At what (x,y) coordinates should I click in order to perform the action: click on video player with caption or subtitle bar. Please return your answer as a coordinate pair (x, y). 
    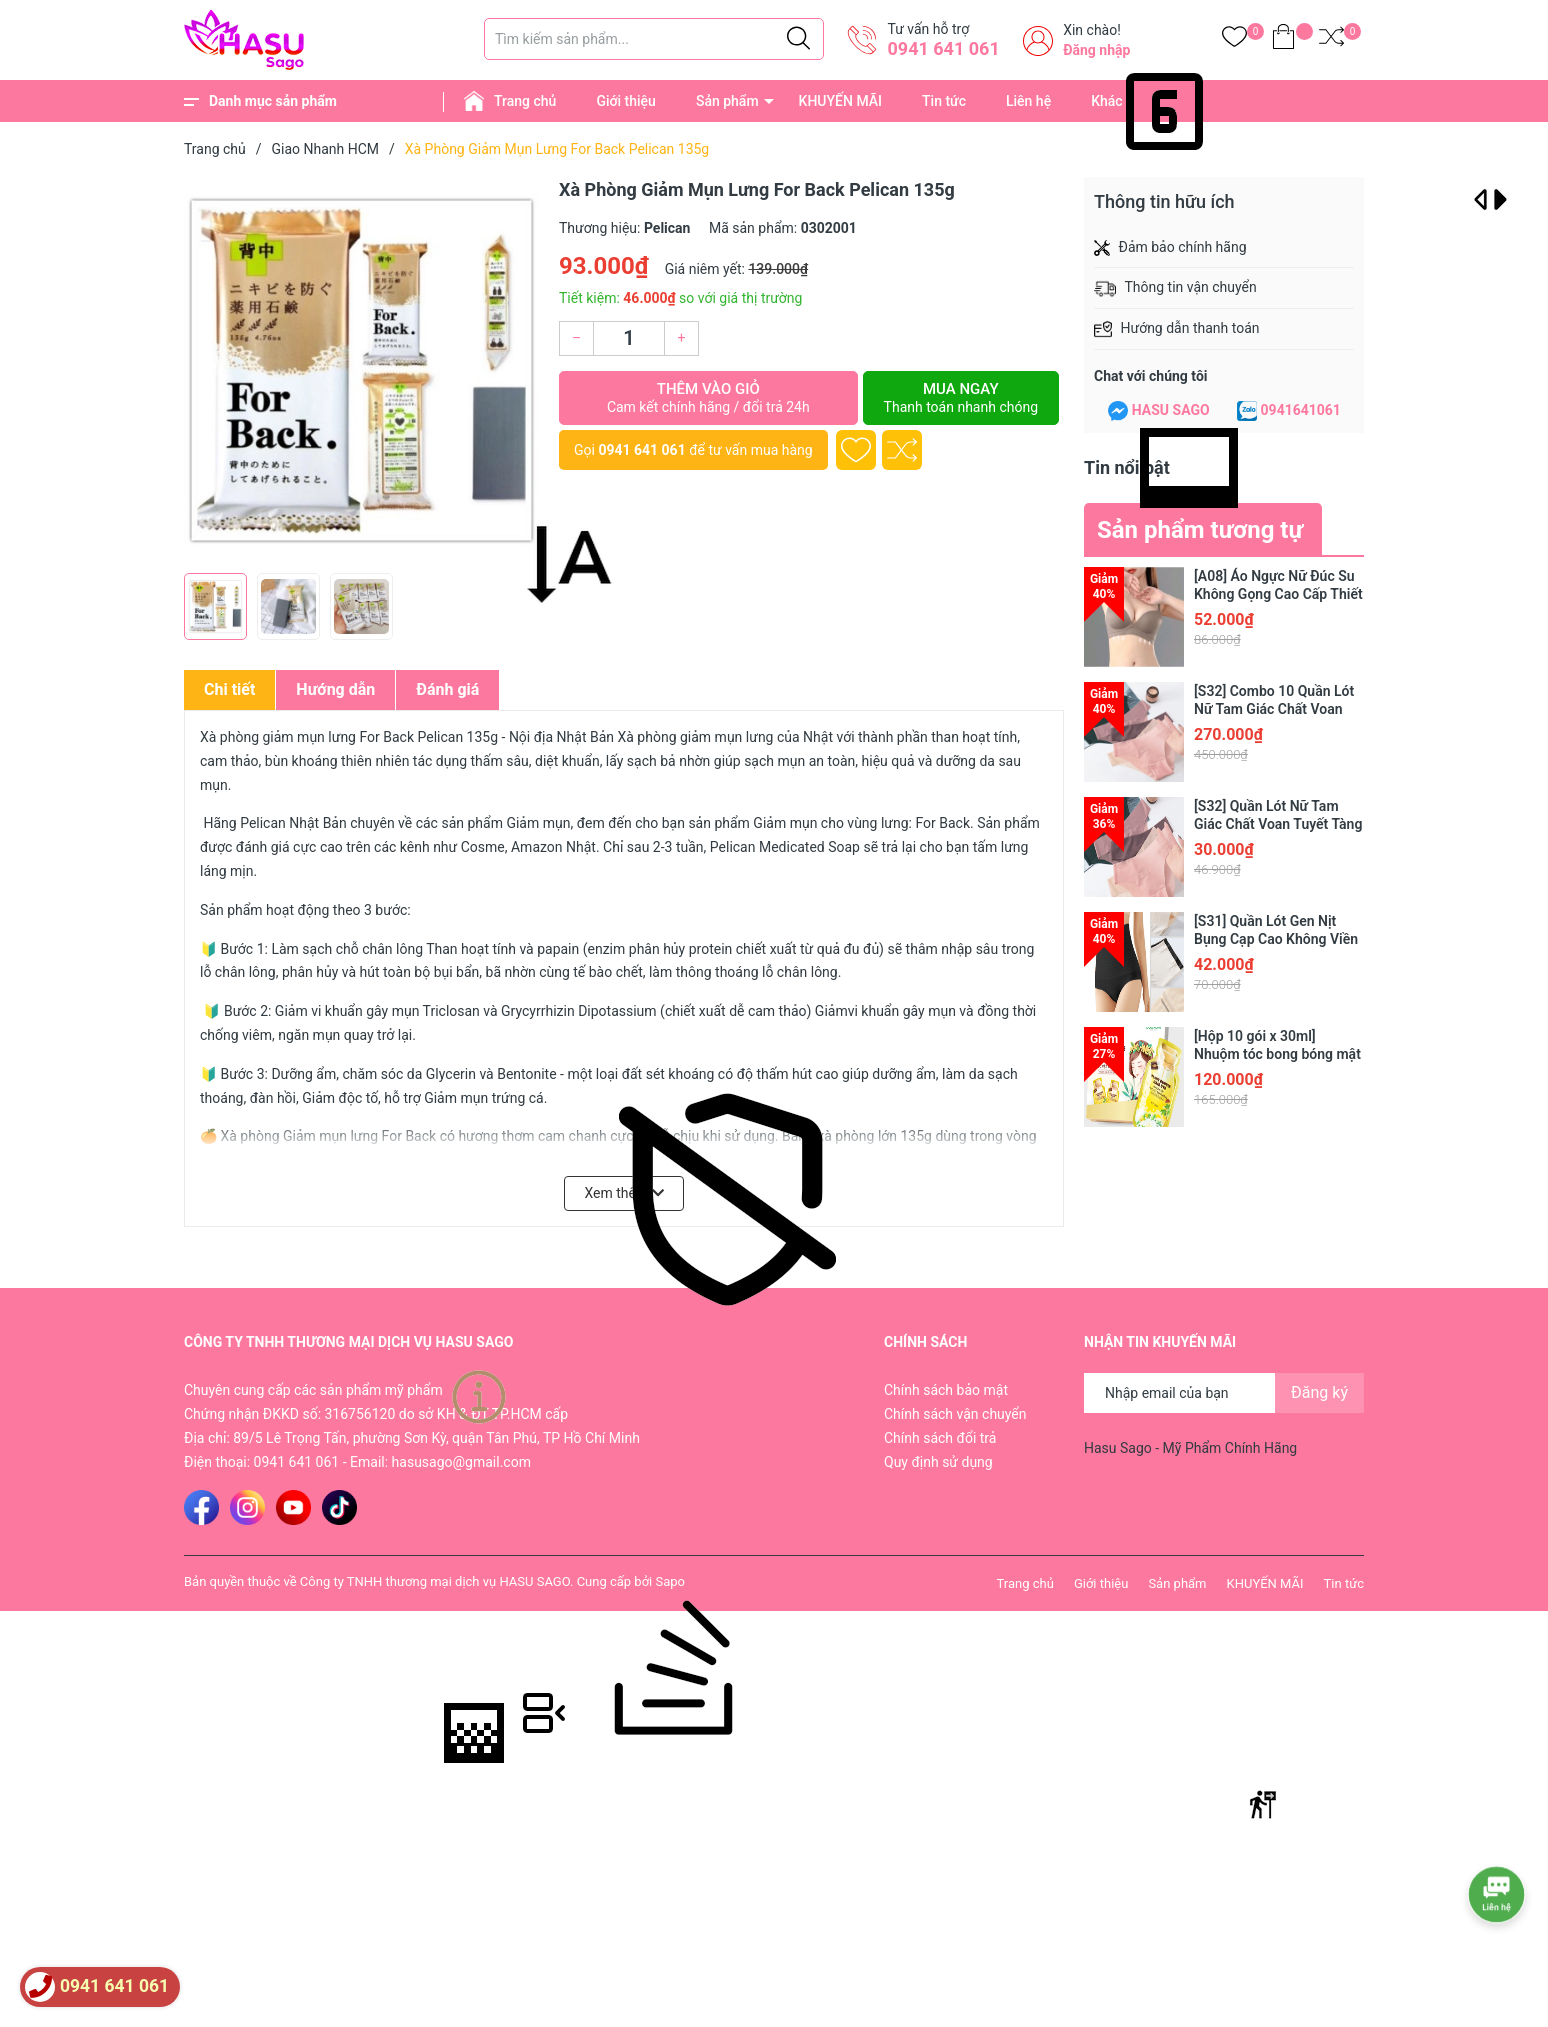
    Looking at the image, I should click on (1189, 468).